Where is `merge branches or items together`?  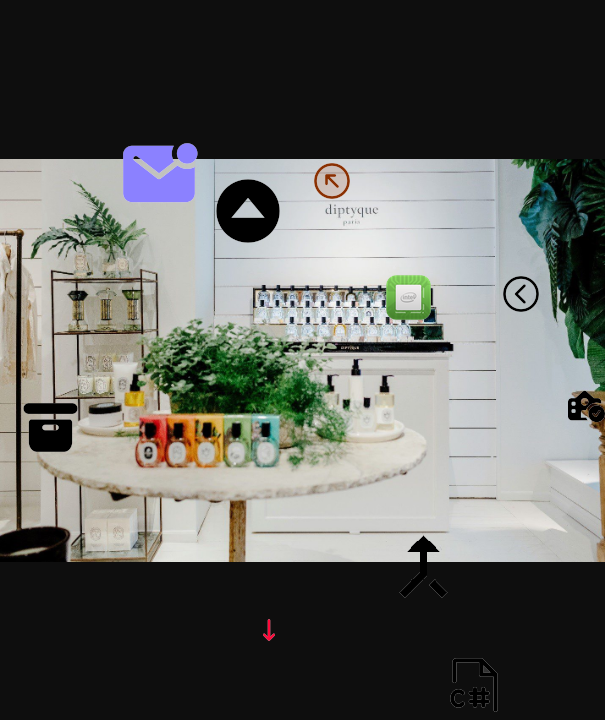
merge branches or items together is located at coordinates (423, 566).